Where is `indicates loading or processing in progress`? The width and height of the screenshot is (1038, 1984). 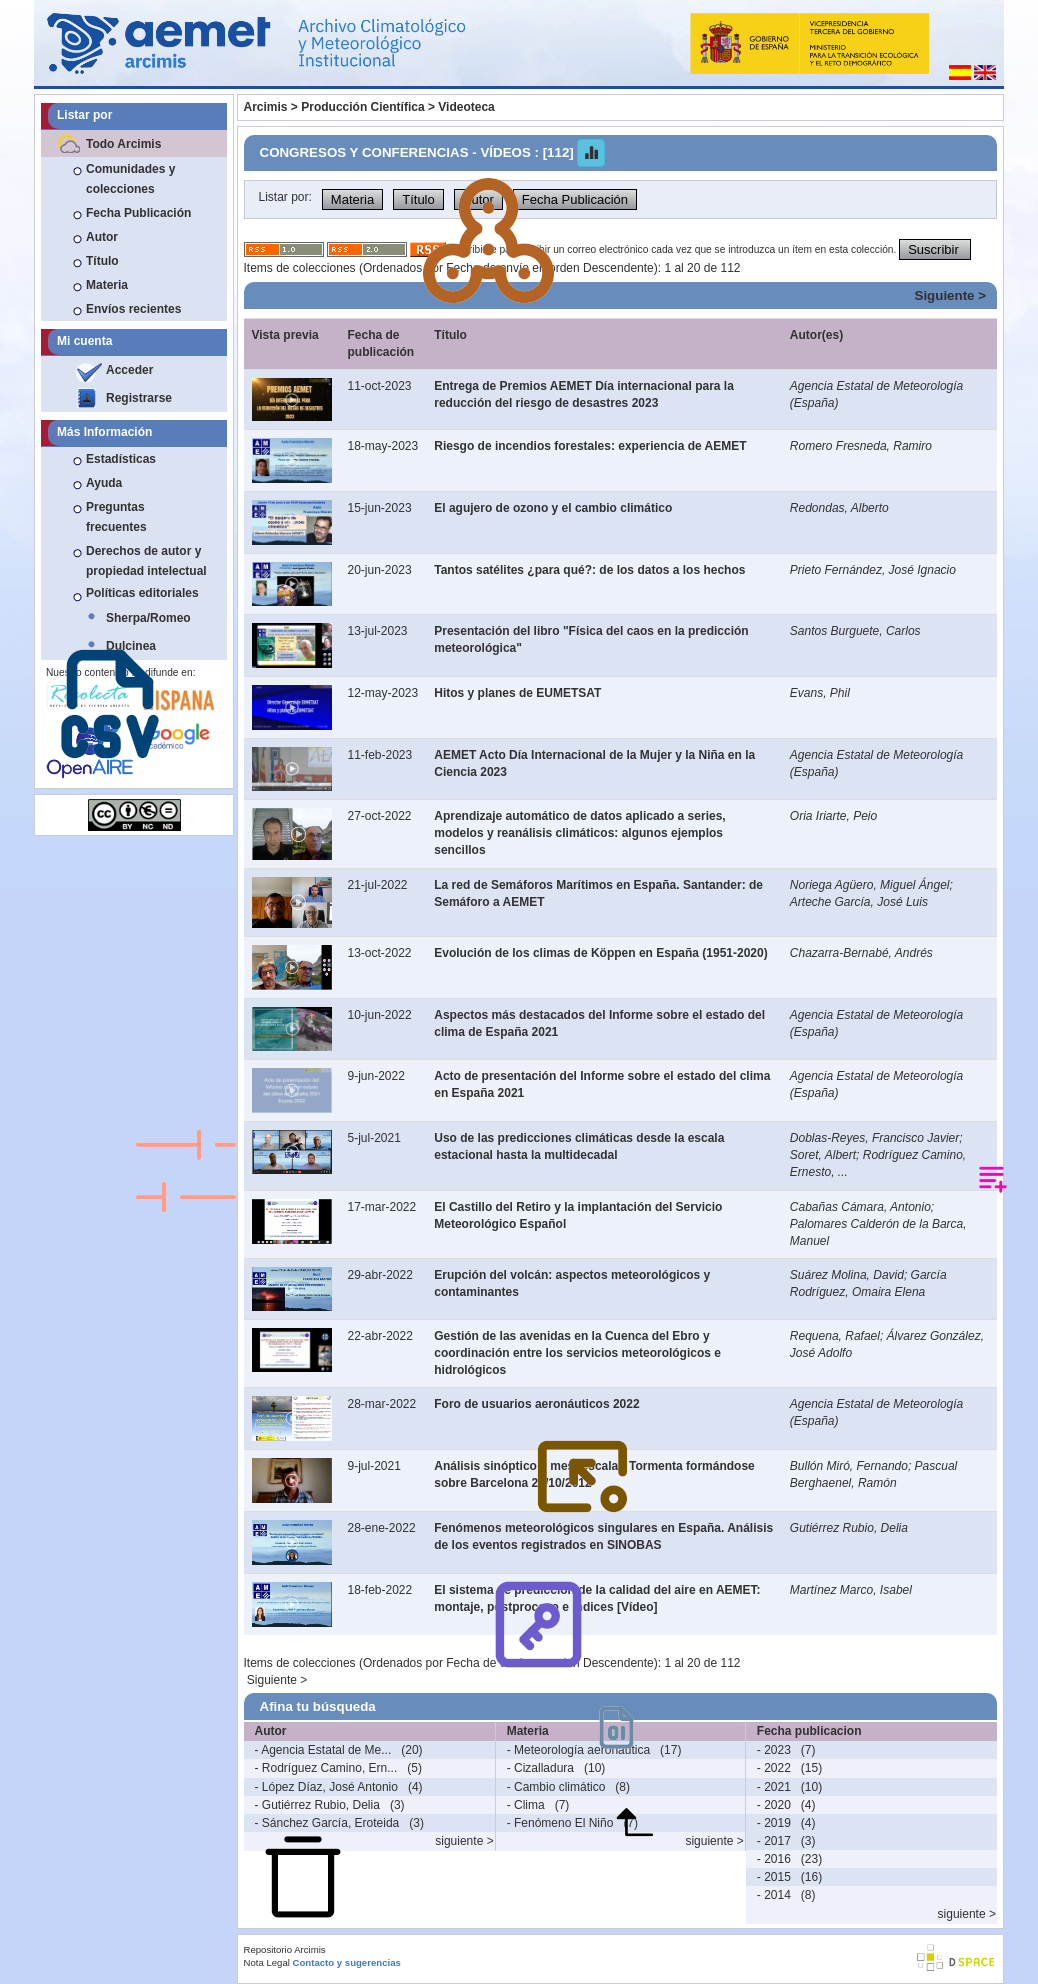 indicates loading or processing in progress is located at coordinates (488, 249).